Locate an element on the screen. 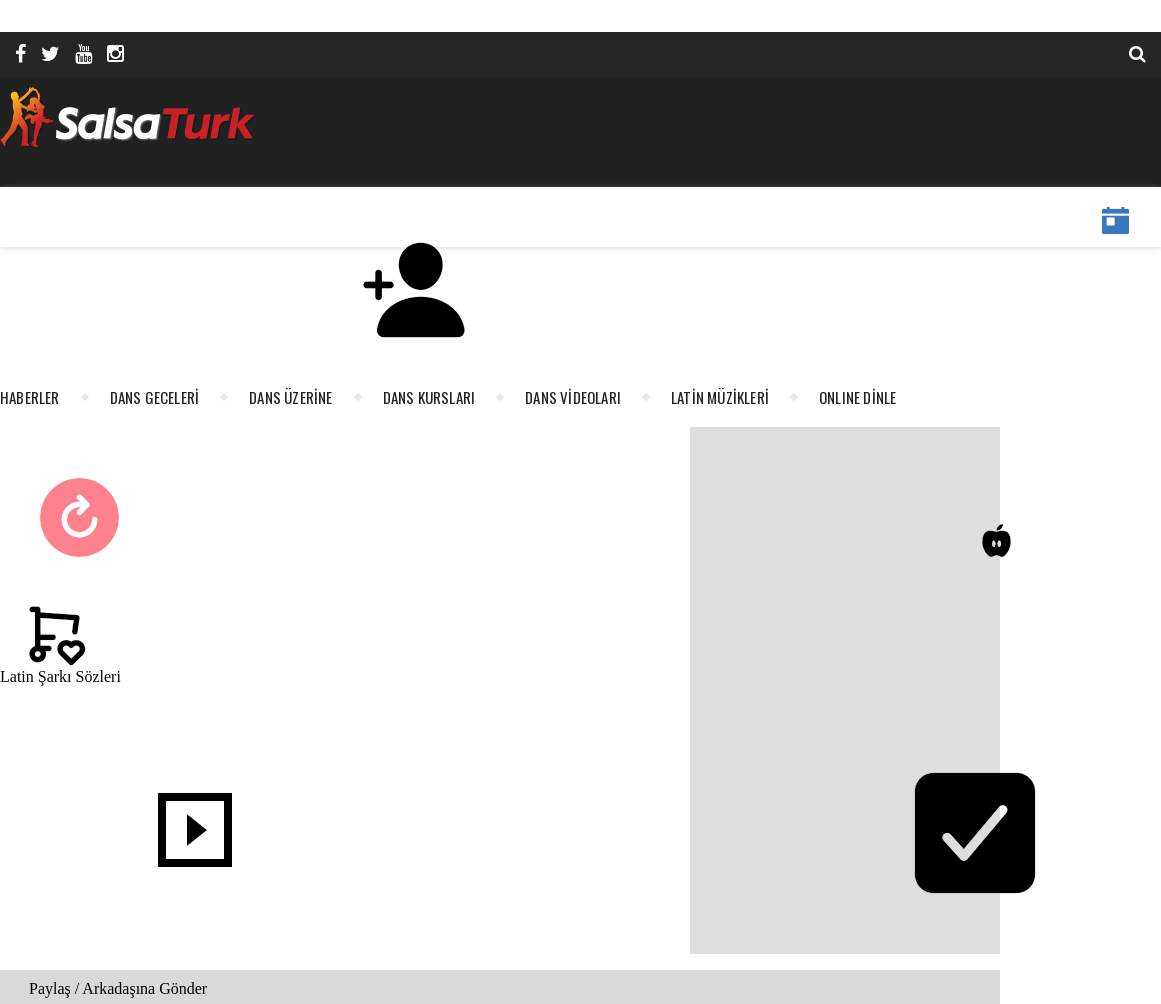 The image size is (1161, 1004). refresh or reload content is located at coordinates (79, 517).